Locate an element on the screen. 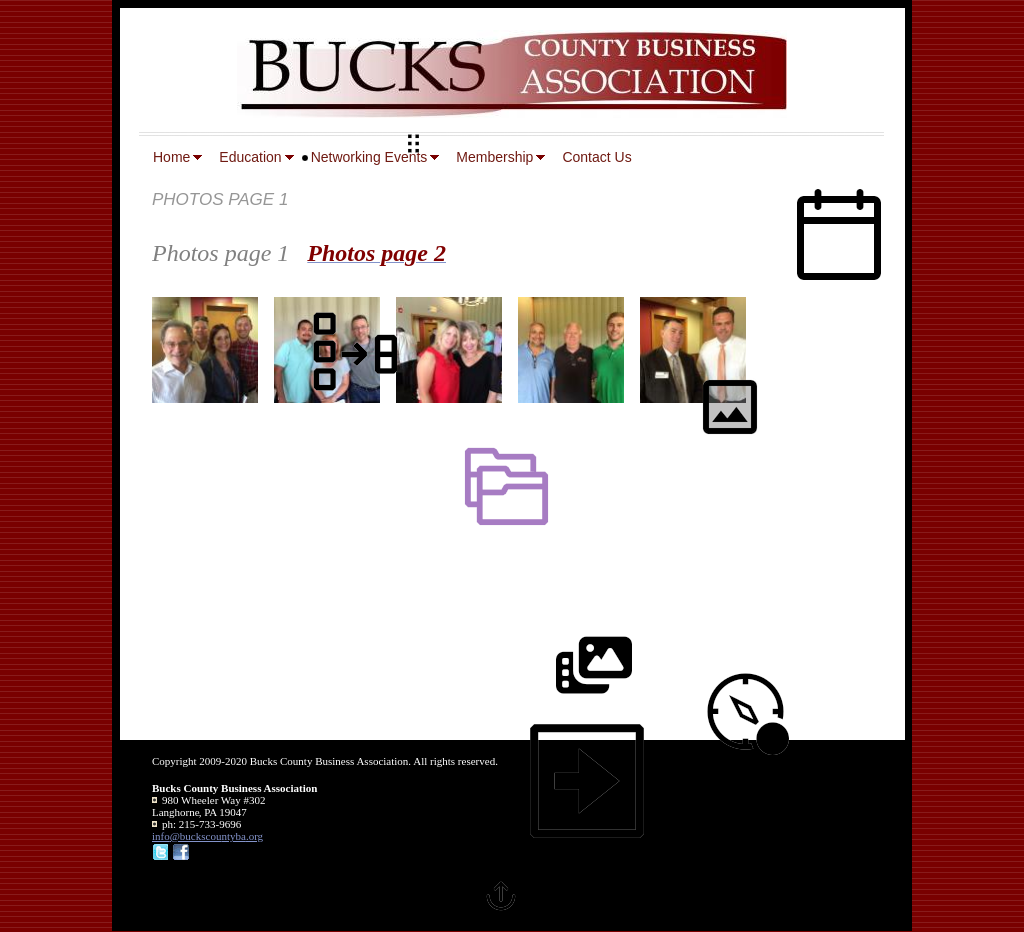  upload file or content is located at coordinates (501, 896).